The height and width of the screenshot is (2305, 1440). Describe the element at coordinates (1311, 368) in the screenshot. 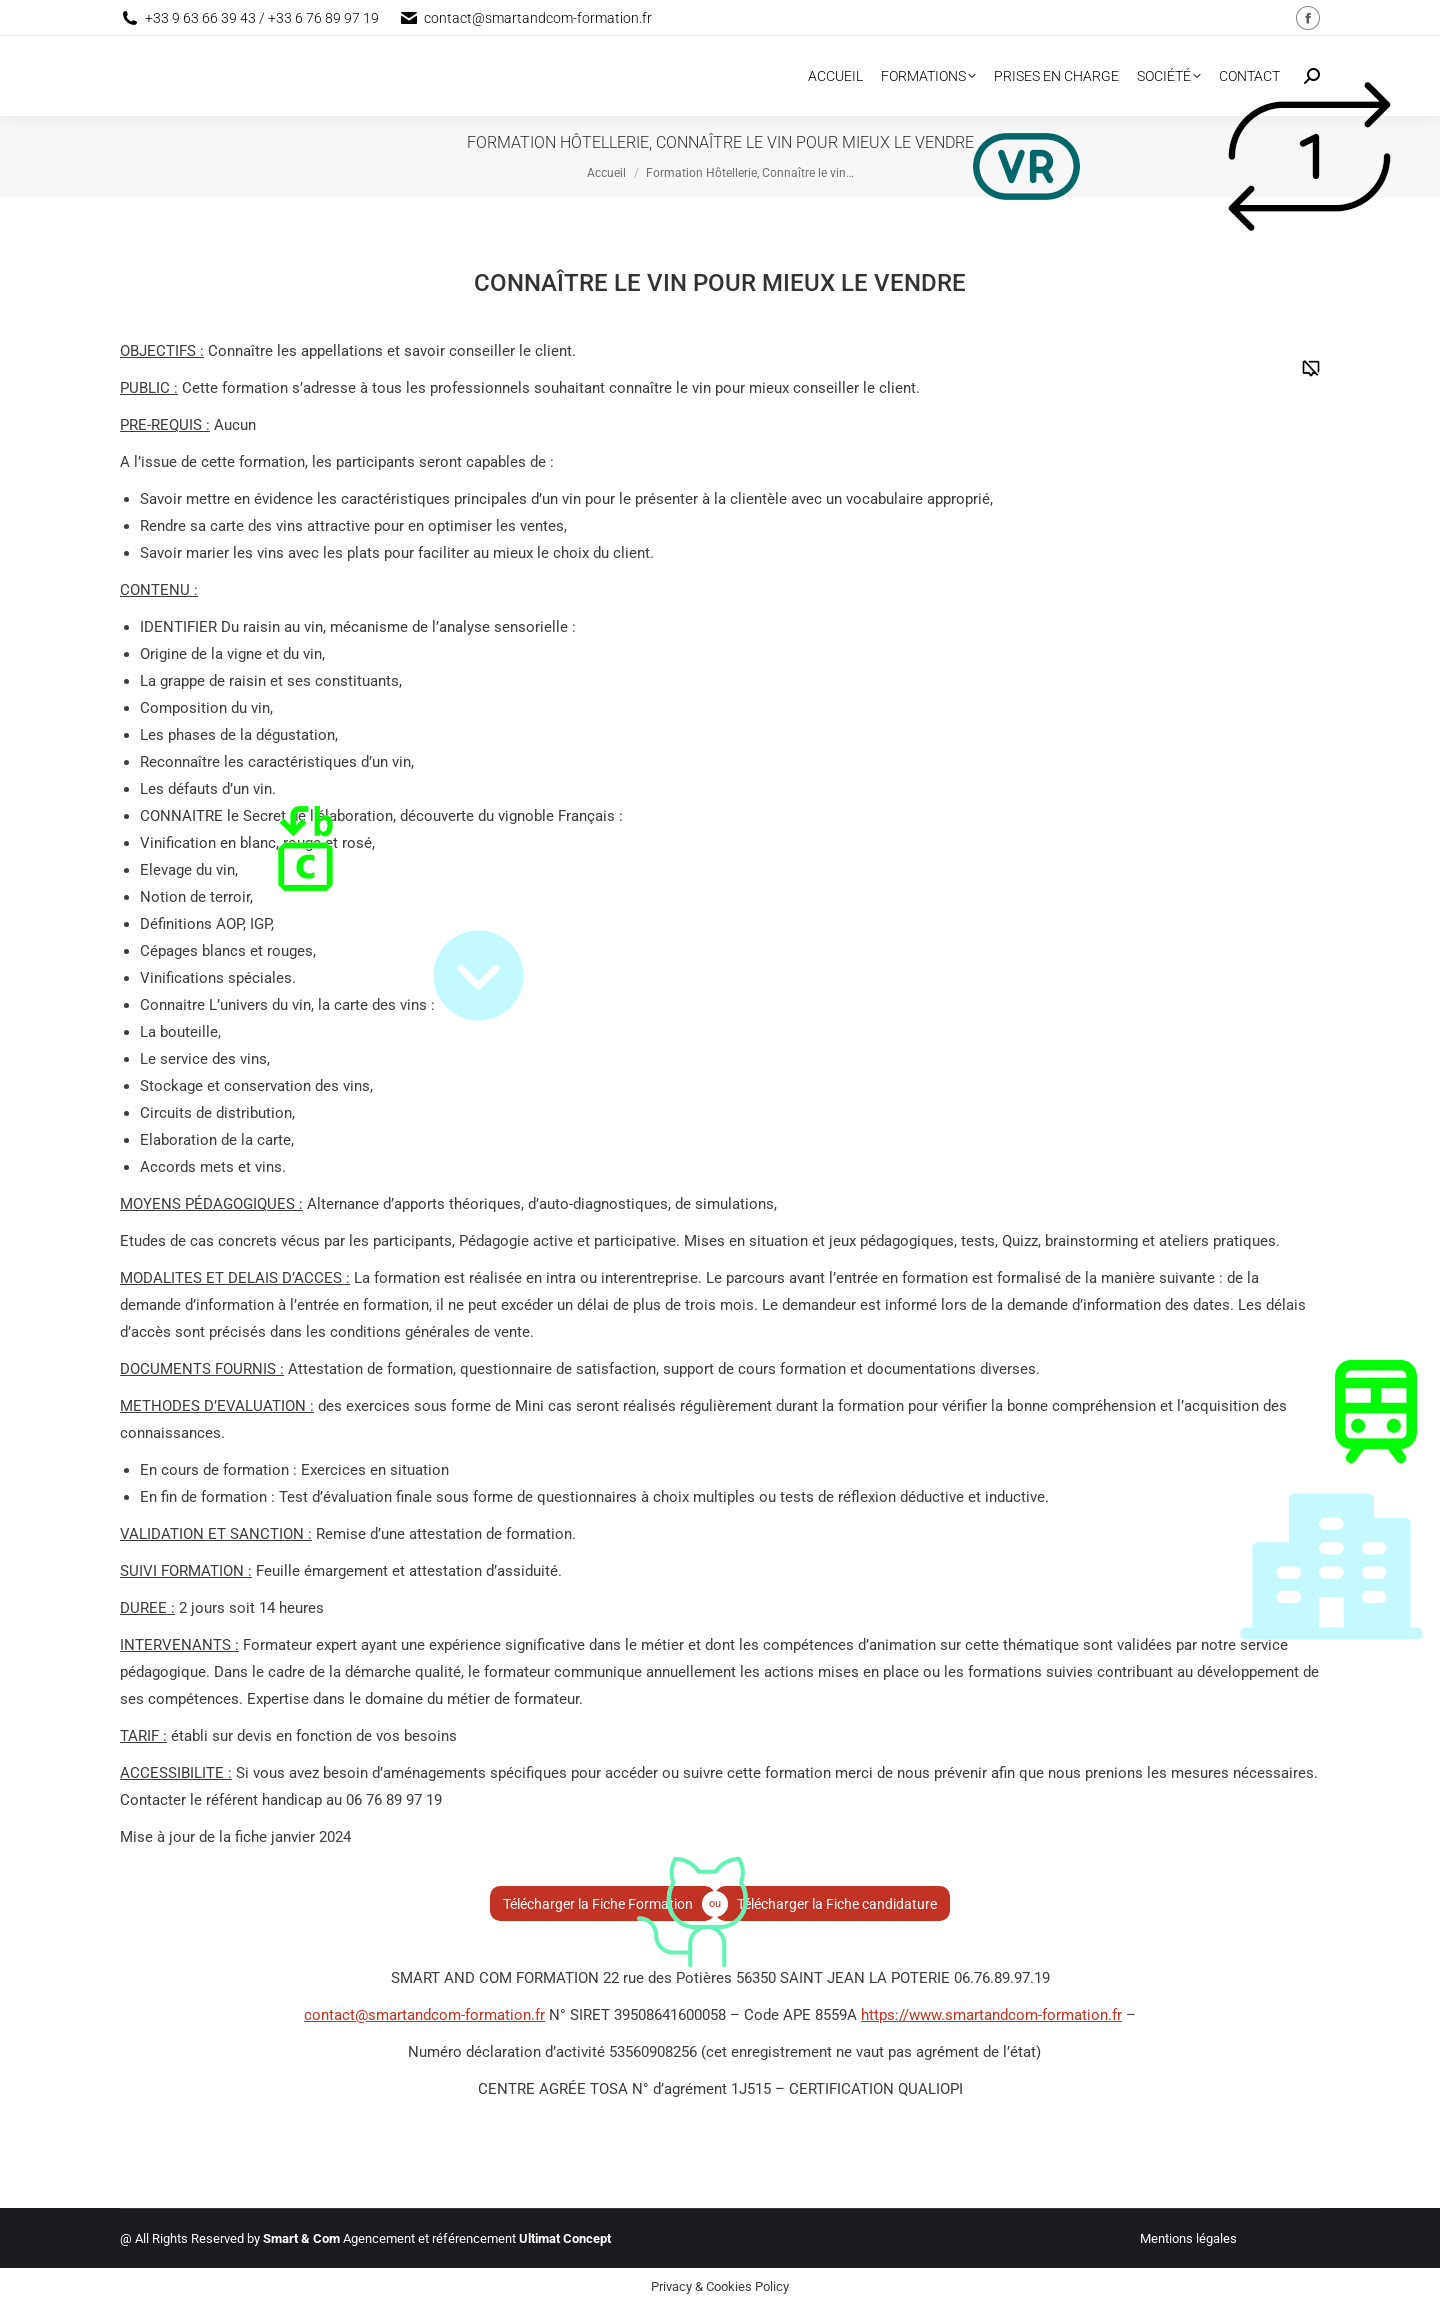

I see `mute or disable chat notifications` at that location.